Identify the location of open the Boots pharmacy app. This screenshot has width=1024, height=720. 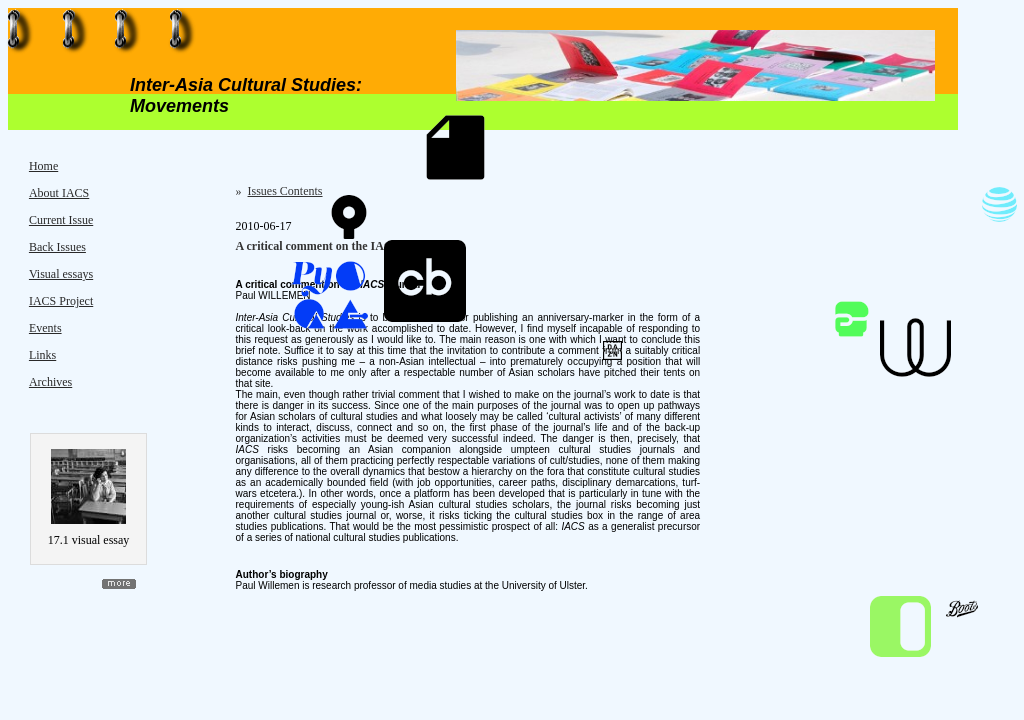
(962, 609).